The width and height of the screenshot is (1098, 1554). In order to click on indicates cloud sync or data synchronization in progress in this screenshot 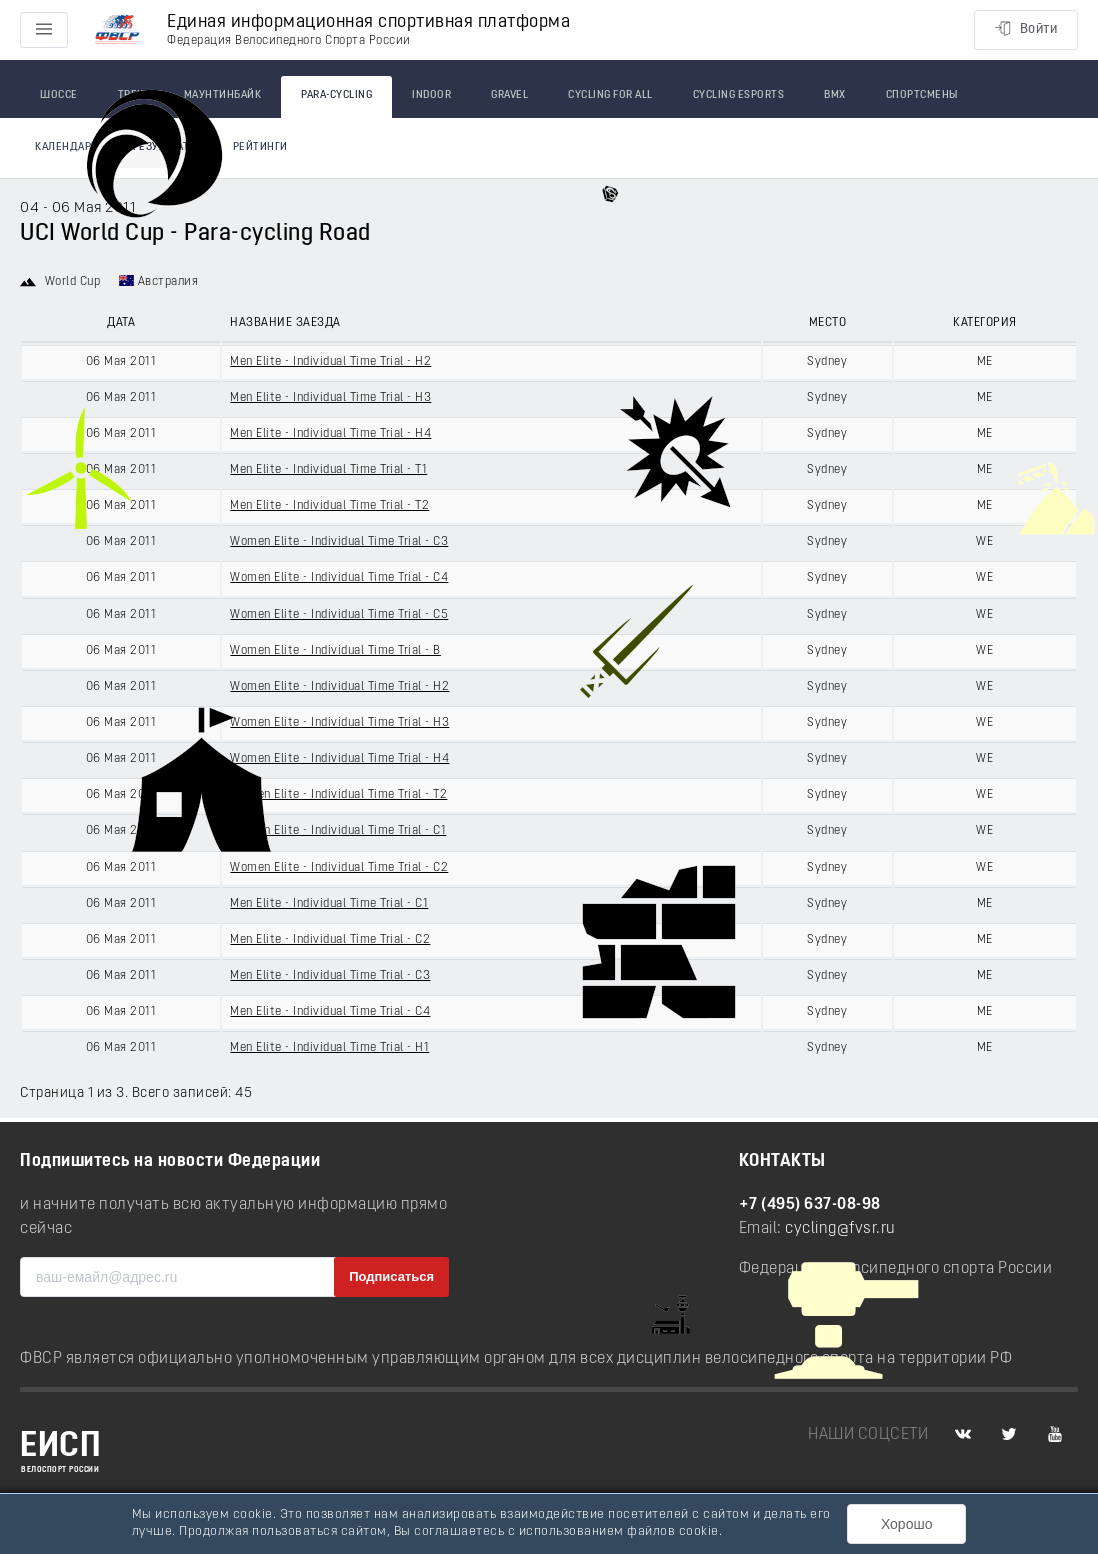, I will do `click(154, 153)`.